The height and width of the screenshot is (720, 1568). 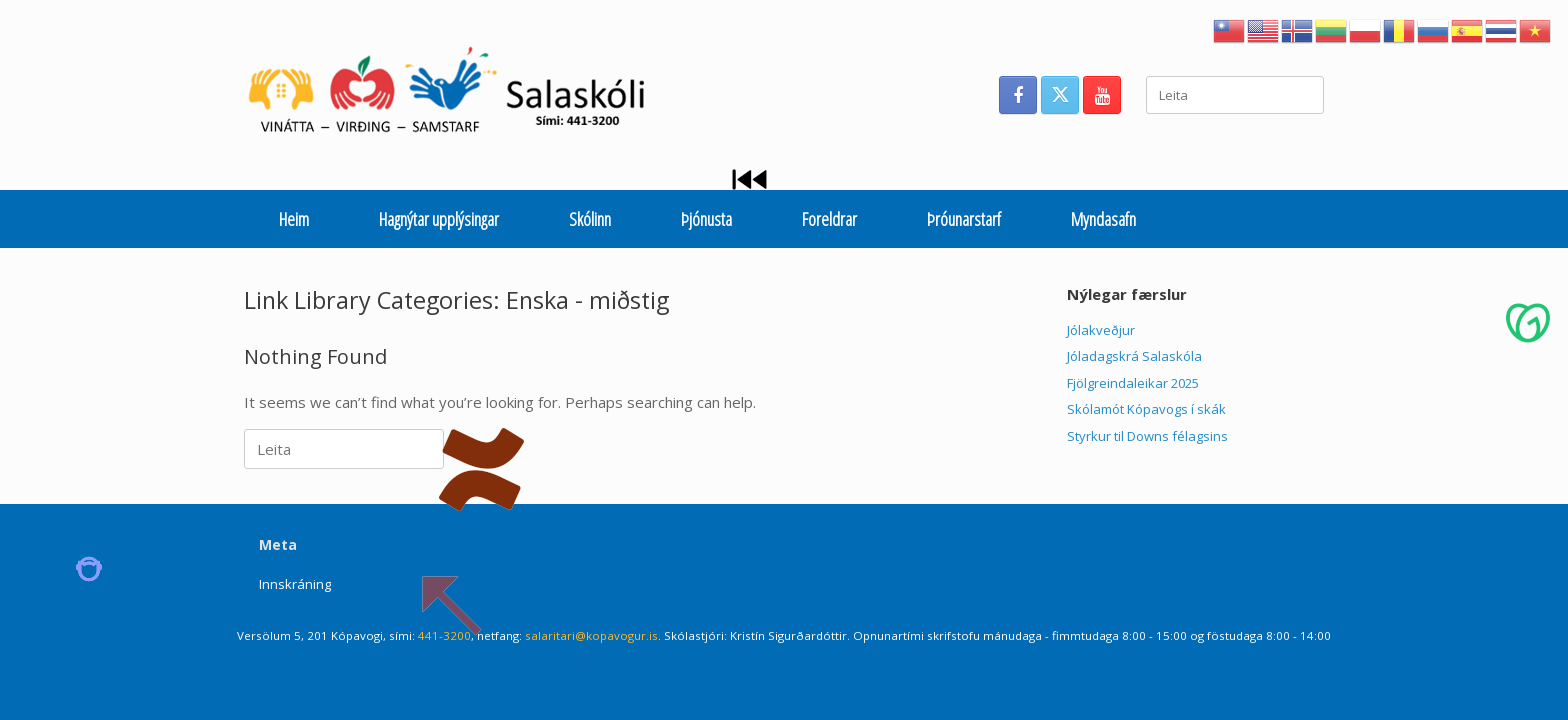 I want to click on open Confluence workspace, so click(x=481, y=469).